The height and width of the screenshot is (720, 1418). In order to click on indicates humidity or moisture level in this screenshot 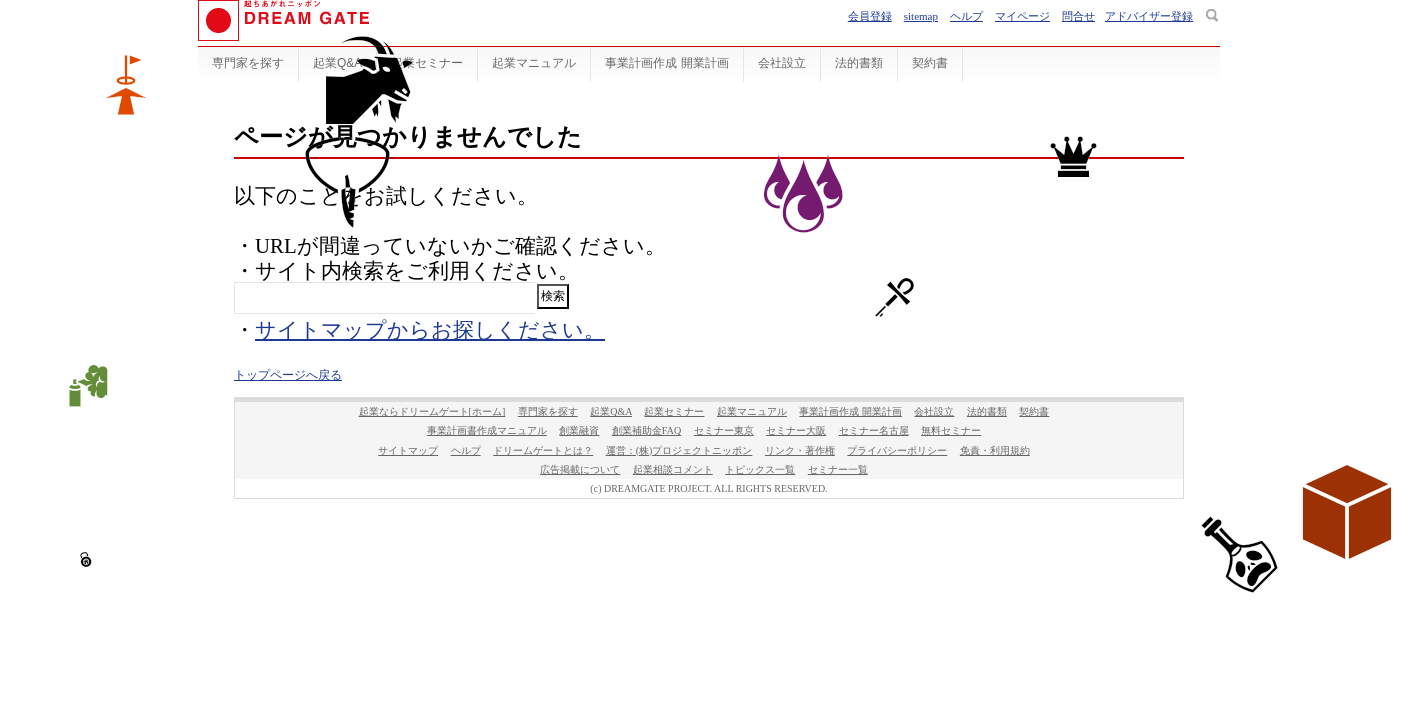, I will do `click(803, 193)`.